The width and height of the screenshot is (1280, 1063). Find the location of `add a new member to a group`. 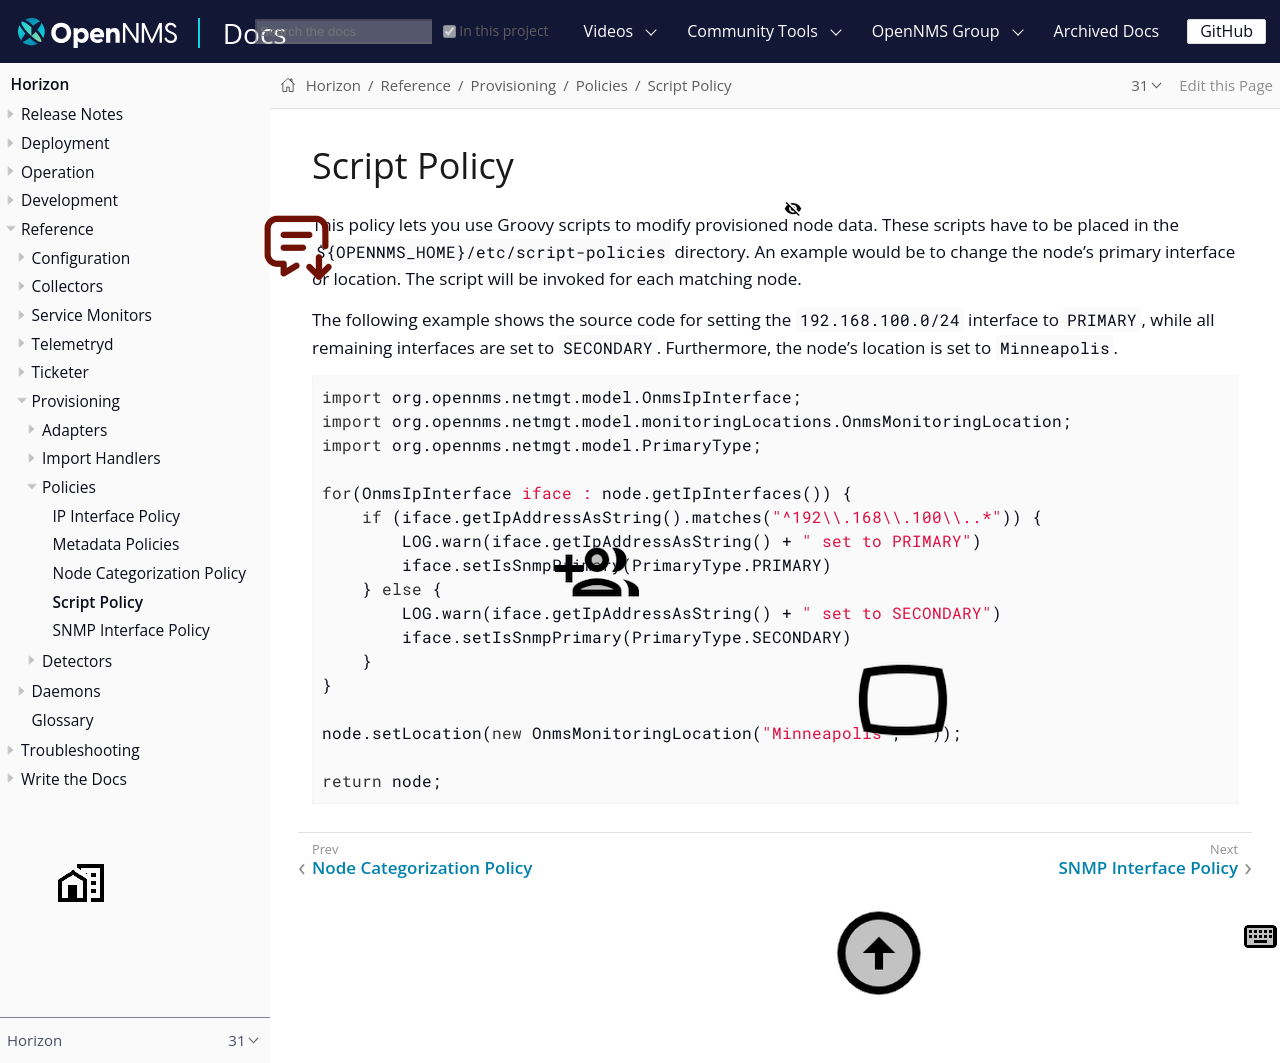

add a new member to a group is located at coordinates (597, 572).